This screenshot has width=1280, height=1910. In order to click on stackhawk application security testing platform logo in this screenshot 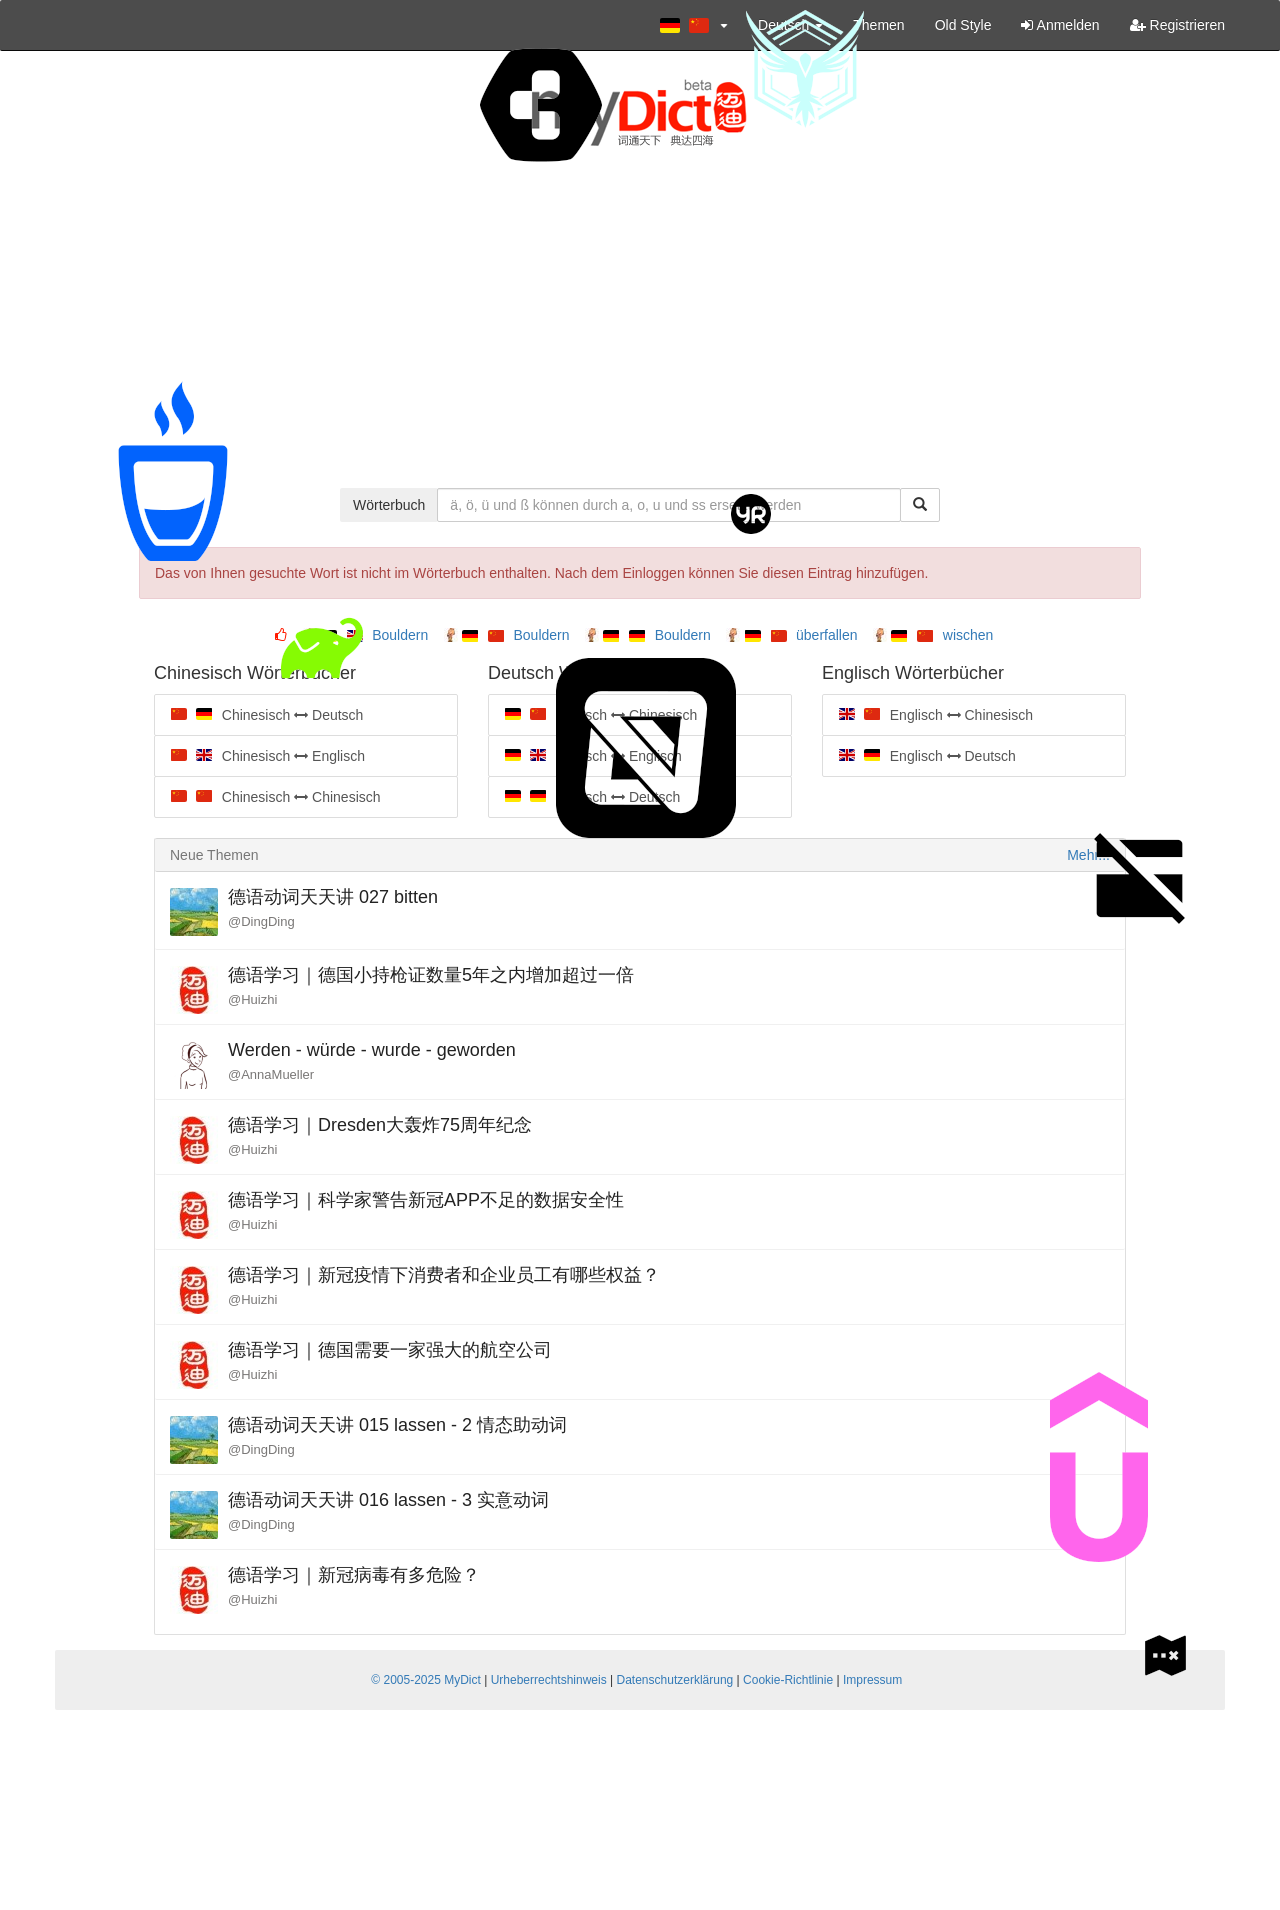, I will do `click(805, 69)`.